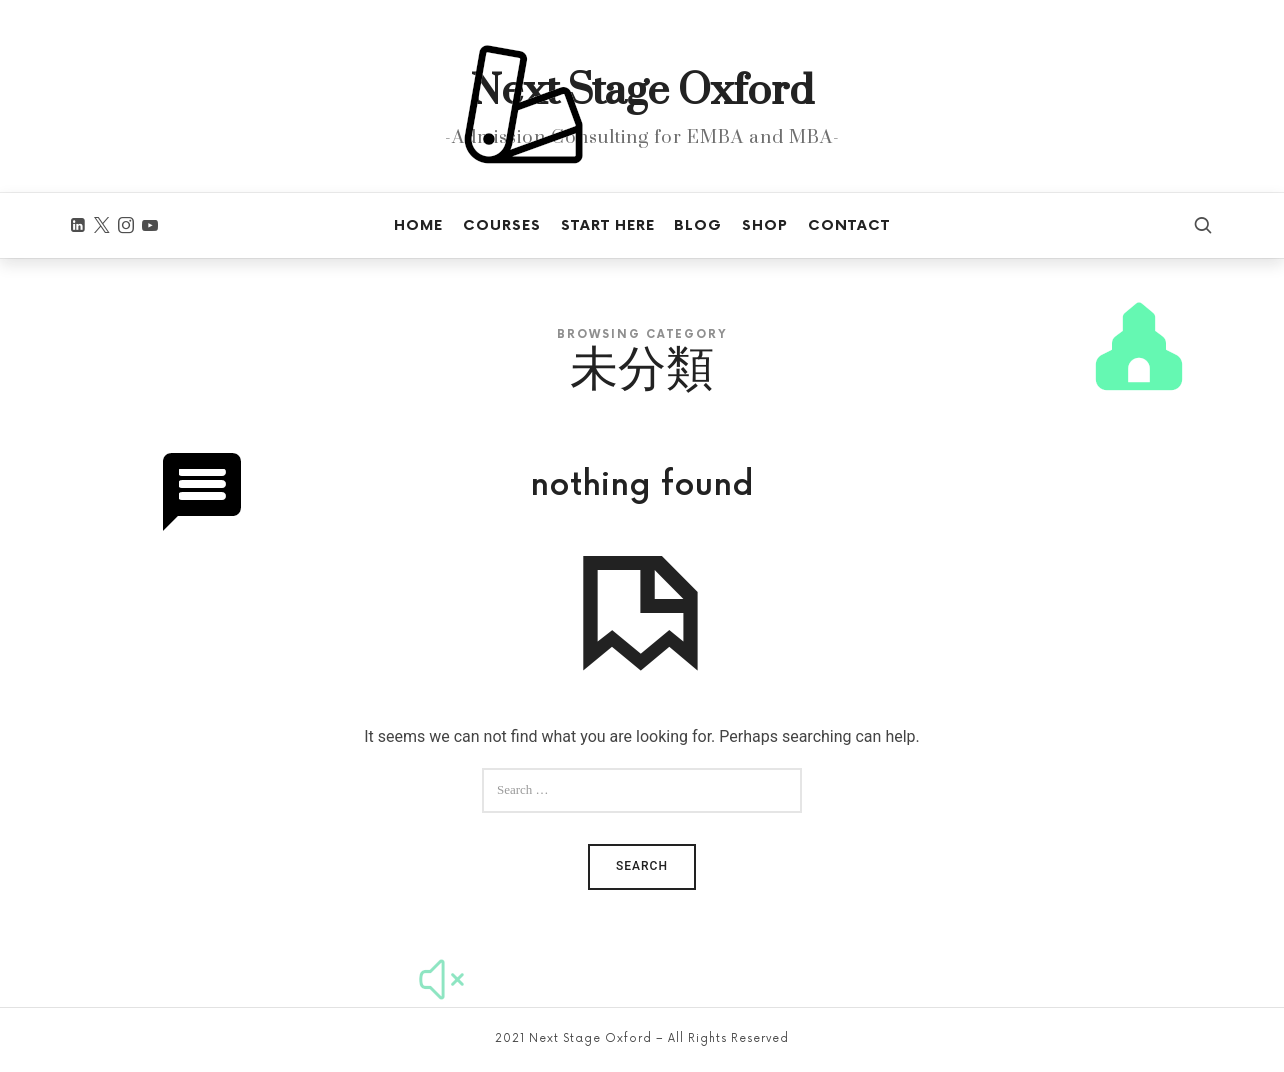 The image size is (1284, 1072). I want to click on mute audio or sound, so click(441, 979).